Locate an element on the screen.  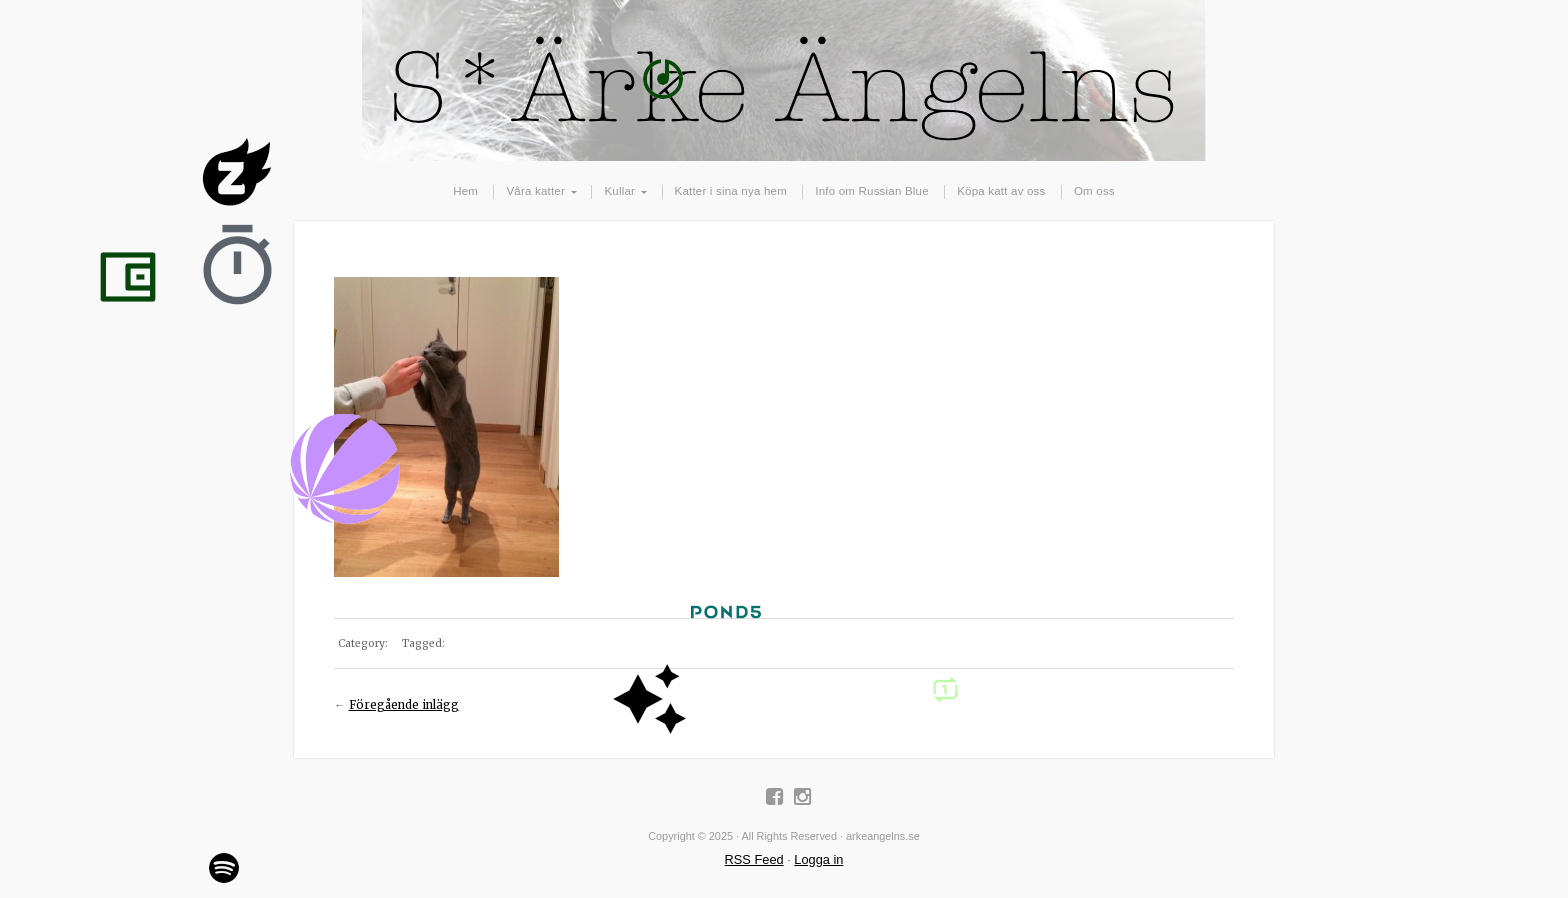
repeat the current track is located at coordinates (945, 689).